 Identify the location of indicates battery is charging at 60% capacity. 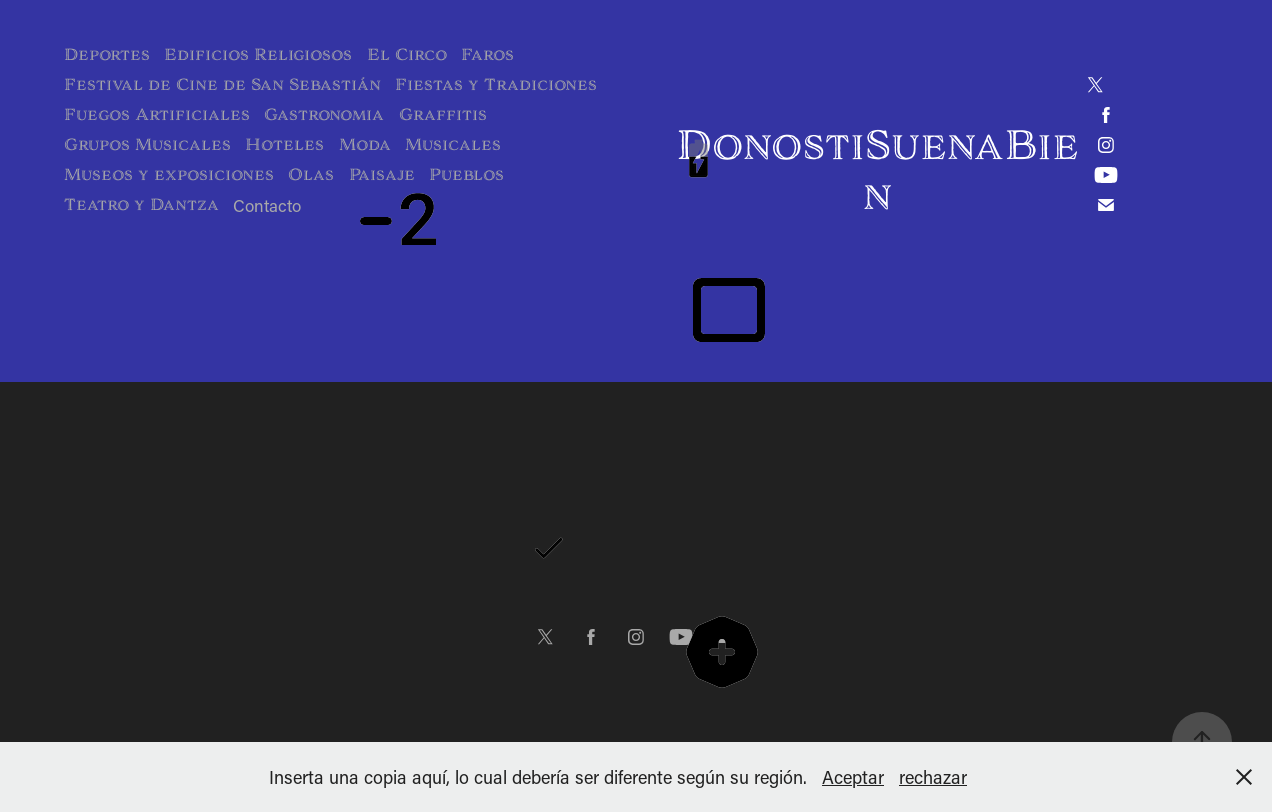
(698, 158).